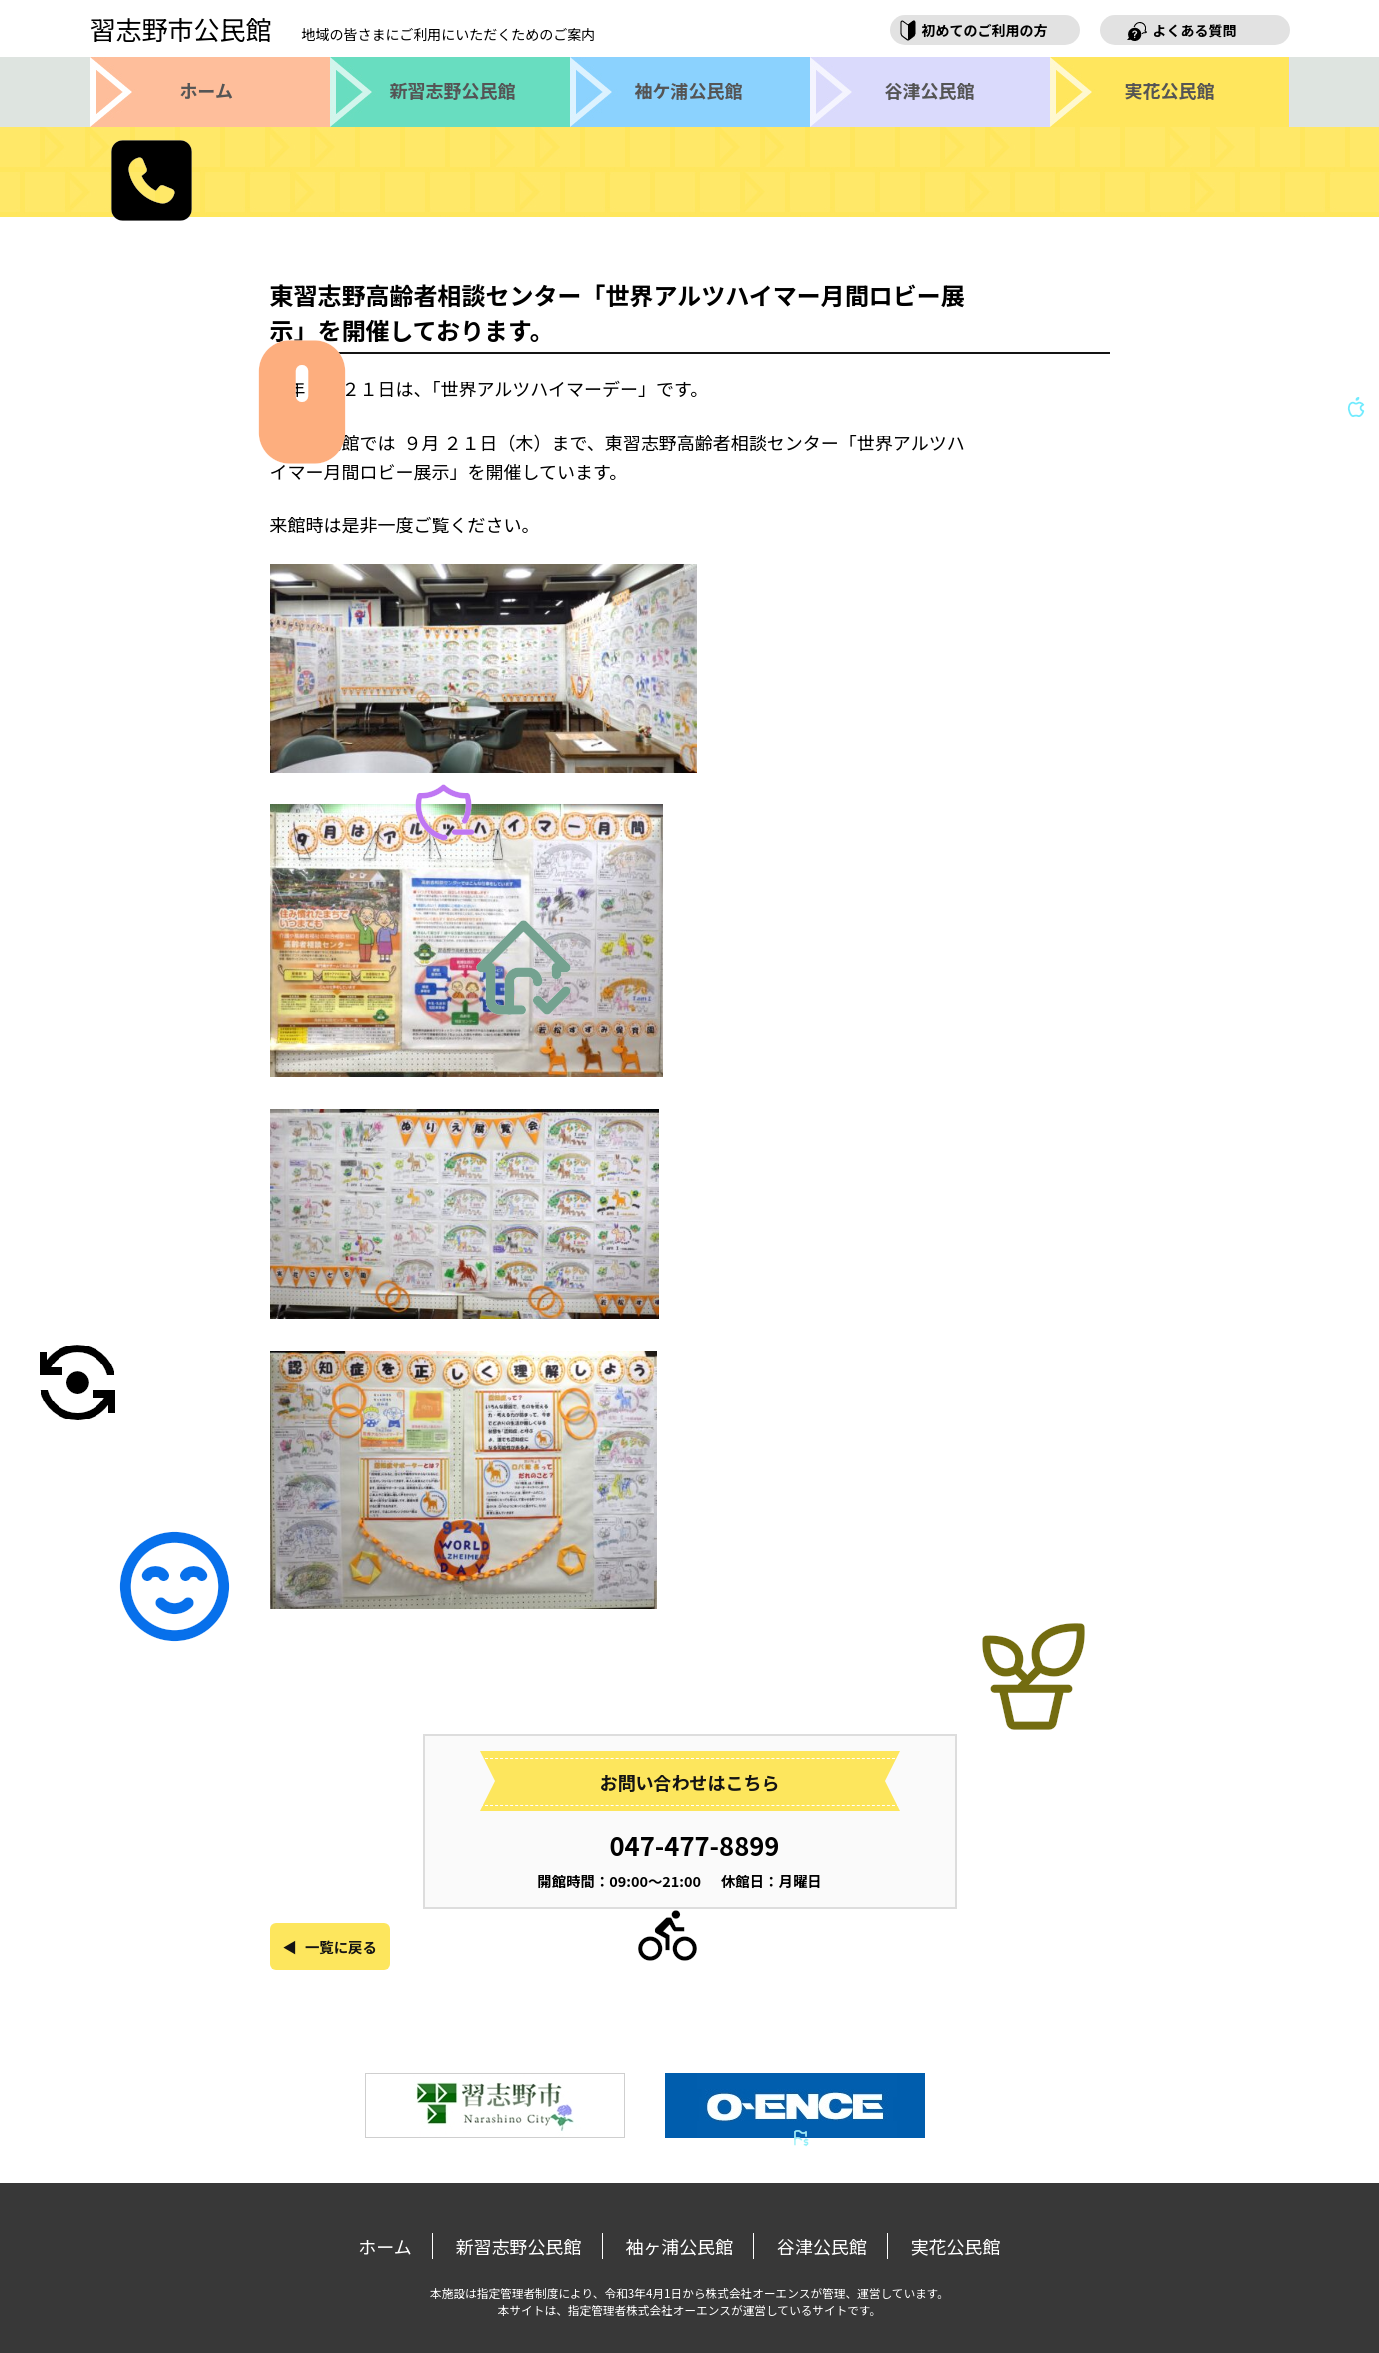 The height and width of the screenshot is (2353, 1379). What do you see at coordinates (523, 967) in the screenshot?
I see `home address verified or confirmed` at bounding box center [523, 967].